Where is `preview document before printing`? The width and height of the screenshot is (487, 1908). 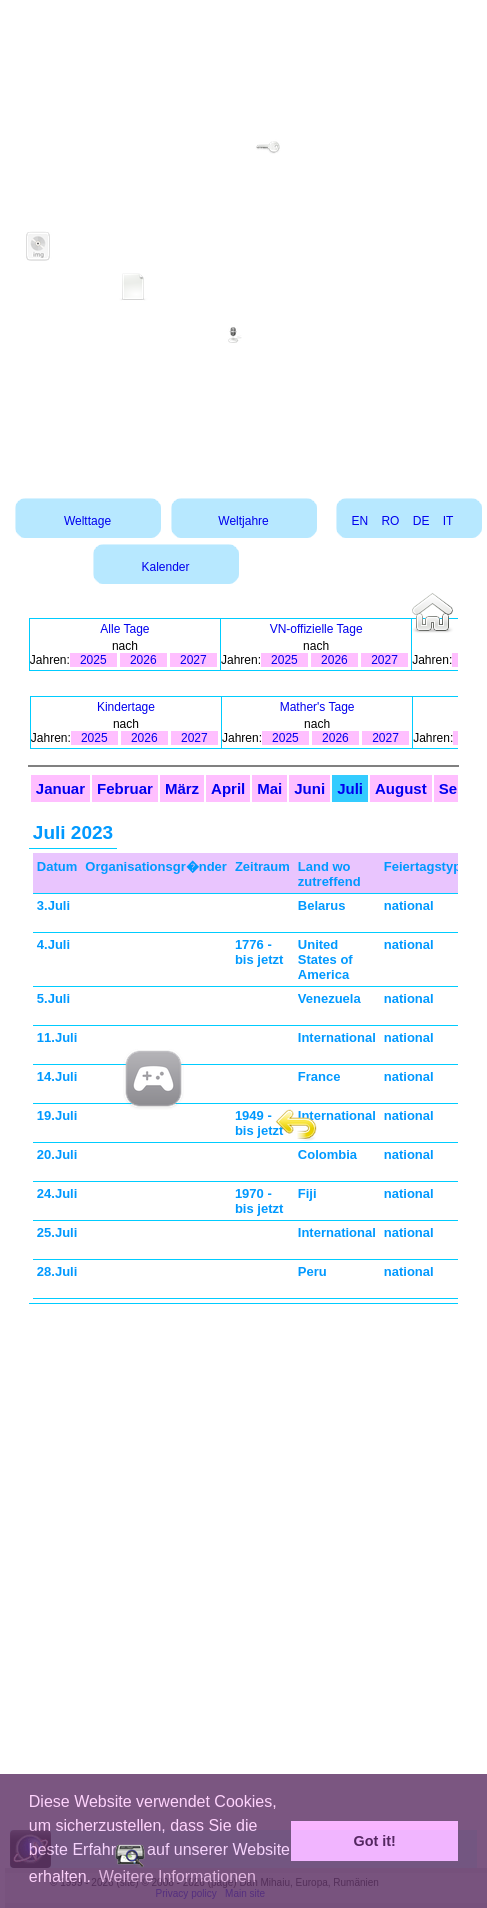
preview document before printing is located at coordinates (130, 1854).